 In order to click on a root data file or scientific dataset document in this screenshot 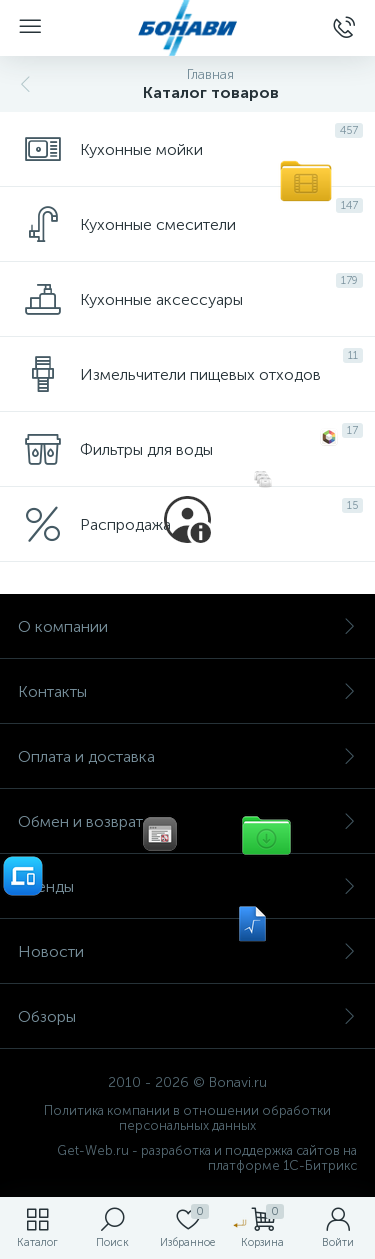, I will do `click(252, 924)`.